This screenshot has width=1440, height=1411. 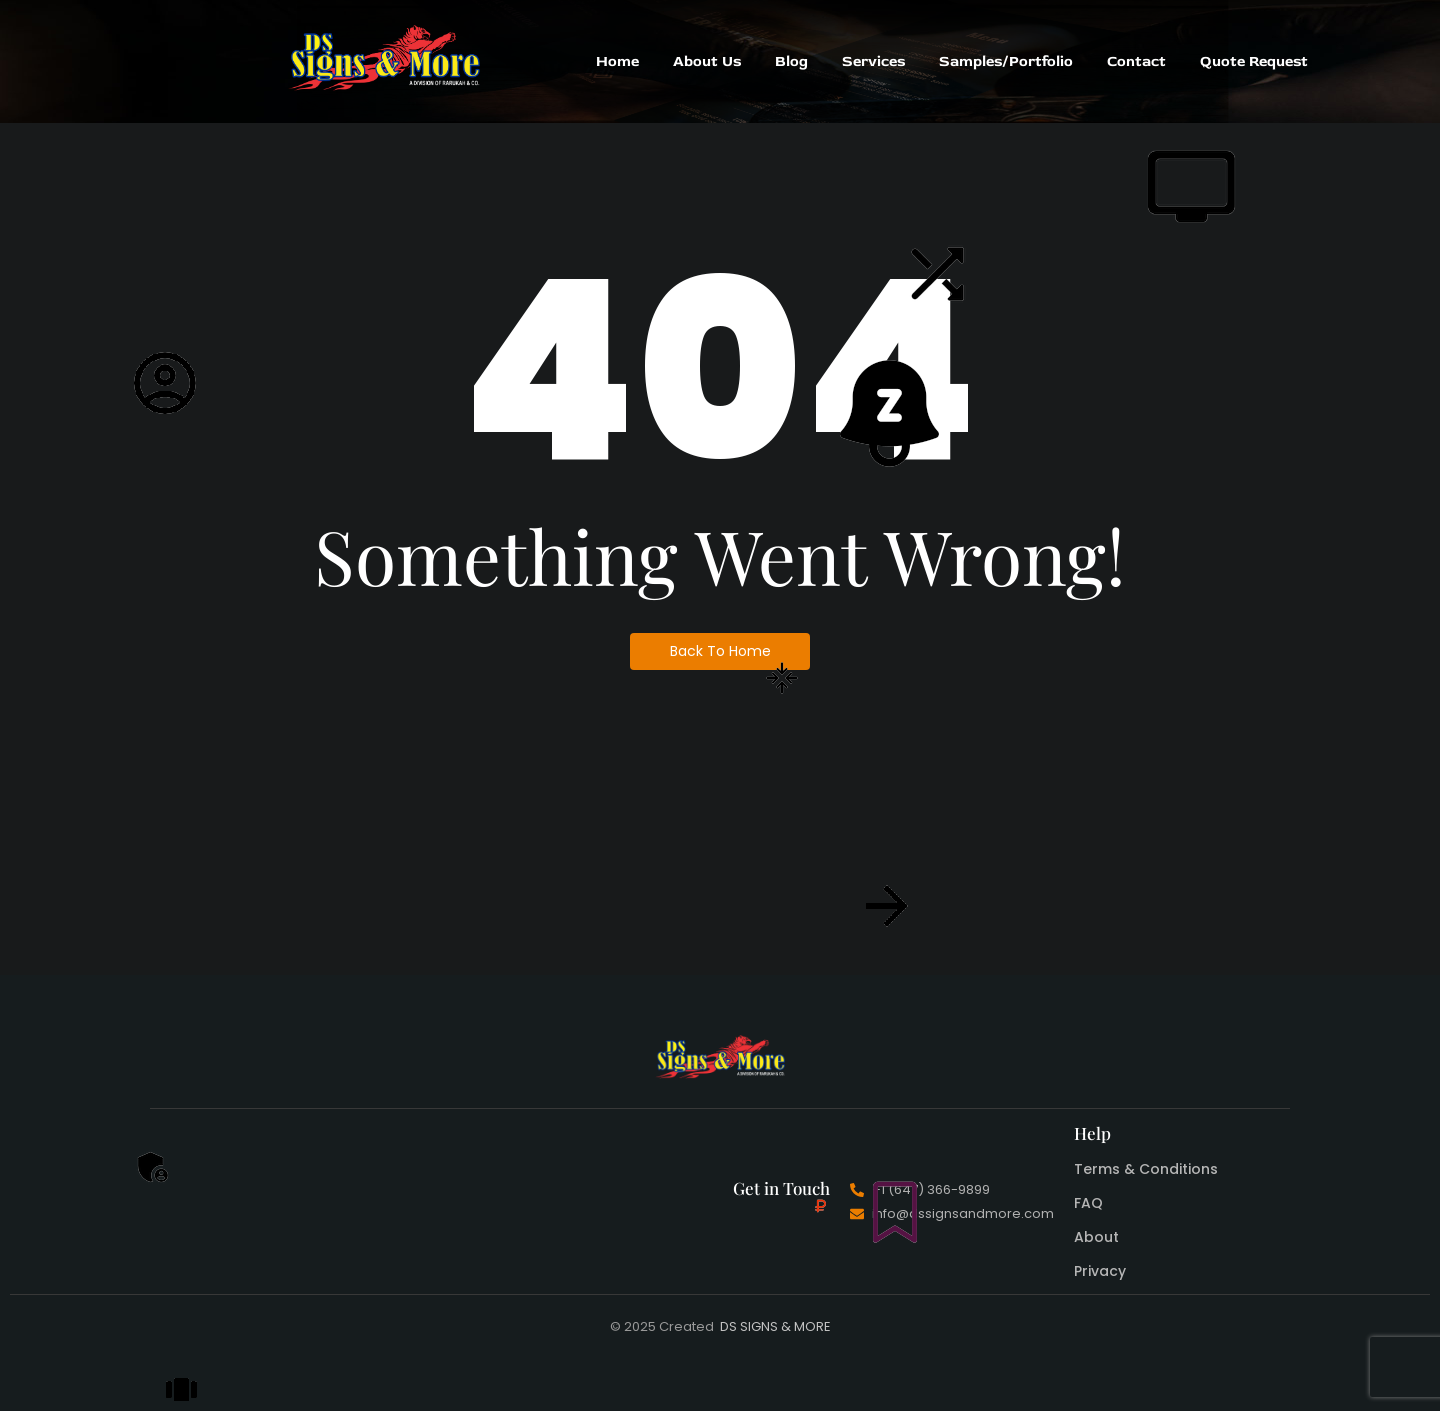 What do you see at coordinates (165, 383) in the screenshot?
I see `access your profile or account settings` at bounding box center [165, 383].